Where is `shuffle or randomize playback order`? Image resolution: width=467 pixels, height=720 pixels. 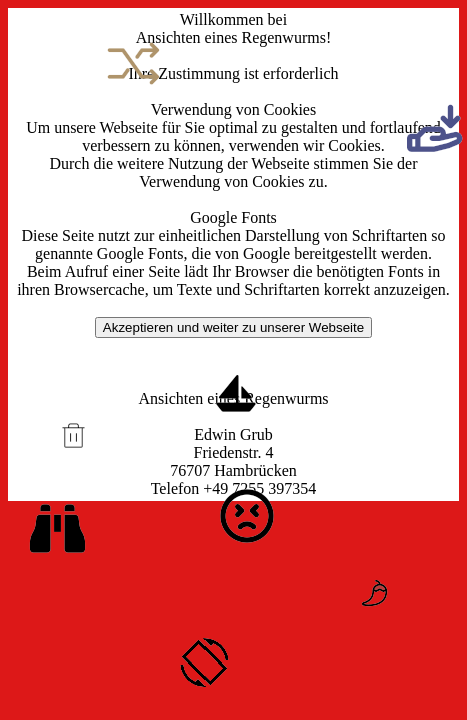 shuffle or randomize playback order is located at coordinates (132, 63).